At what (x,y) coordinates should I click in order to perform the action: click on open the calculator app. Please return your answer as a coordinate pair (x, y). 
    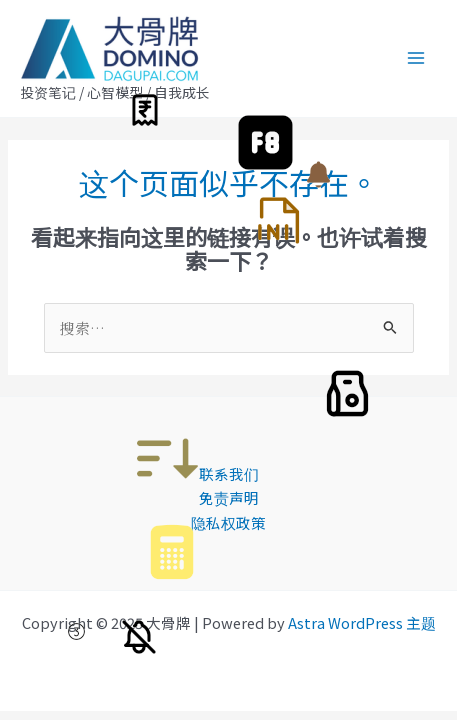
    Looking at the image, I should click on (172, 552).